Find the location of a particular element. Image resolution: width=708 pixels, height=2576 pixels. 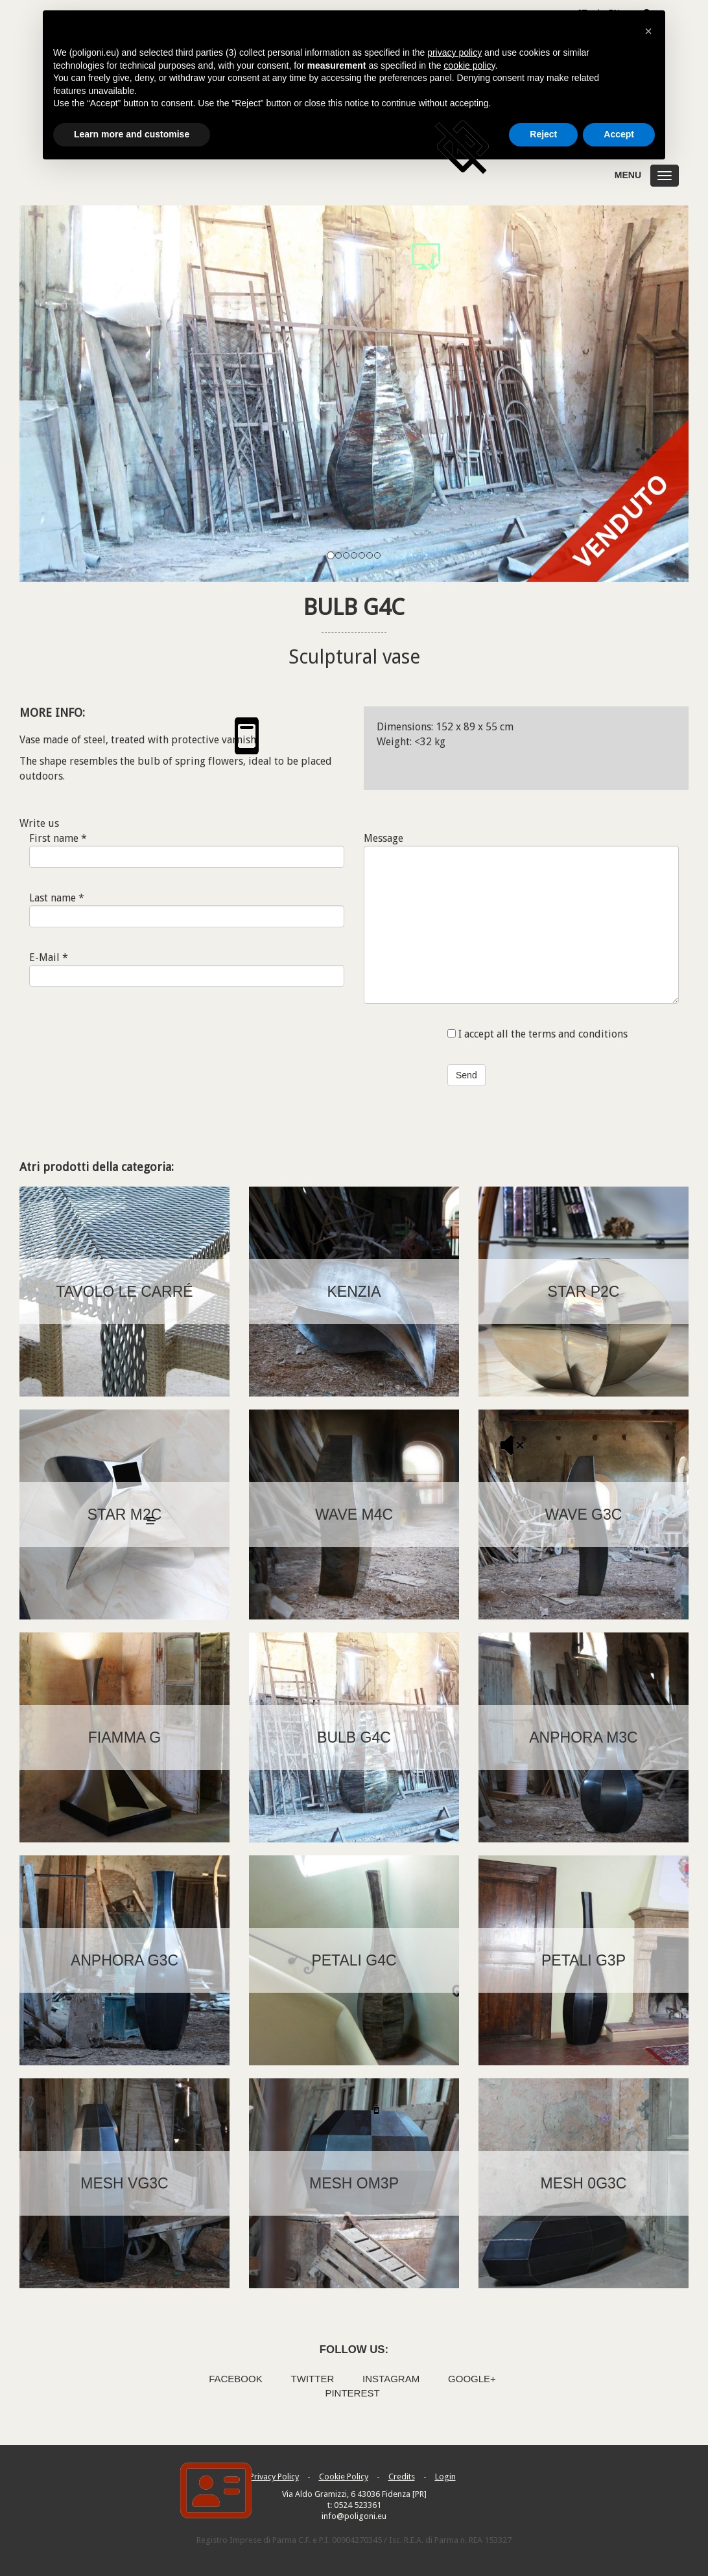

mute audio or sound is located at coordinates (513, 1445).